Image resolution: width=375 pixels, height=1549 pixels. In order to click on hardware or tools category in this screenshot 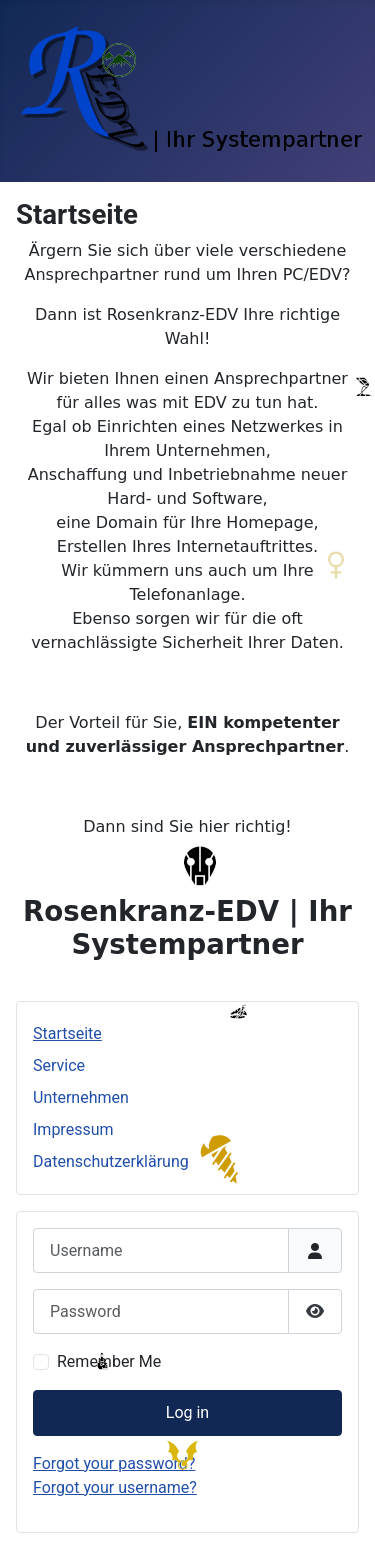, I will do `click(219, 1159)`.